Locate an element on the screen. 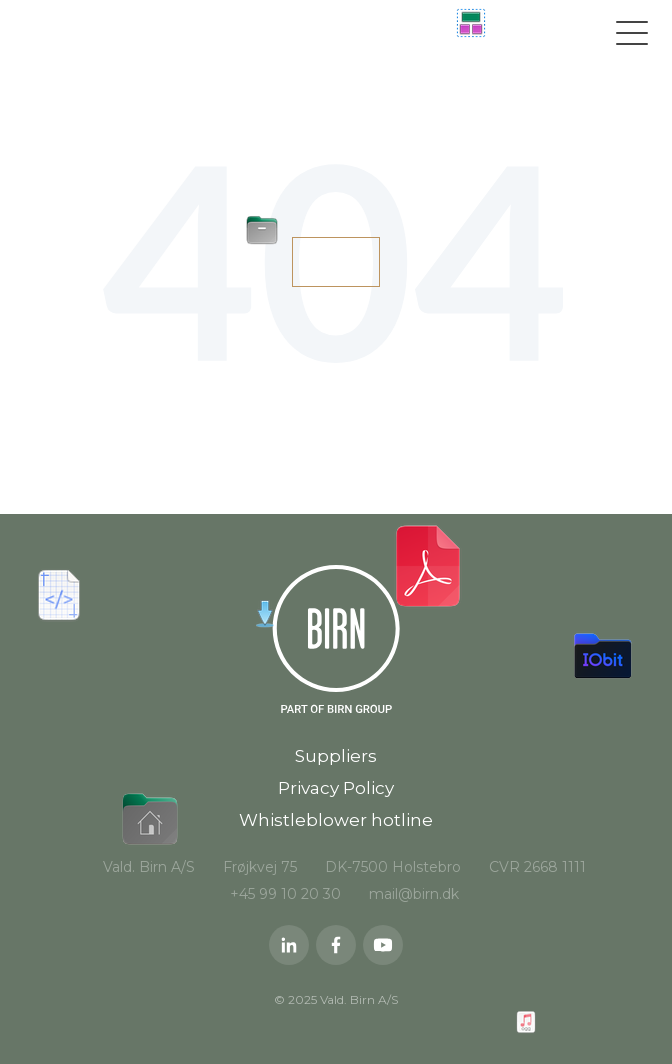 This screenshot has width=672, height=1064. open a PDF document is located at coordinates (428, 566).